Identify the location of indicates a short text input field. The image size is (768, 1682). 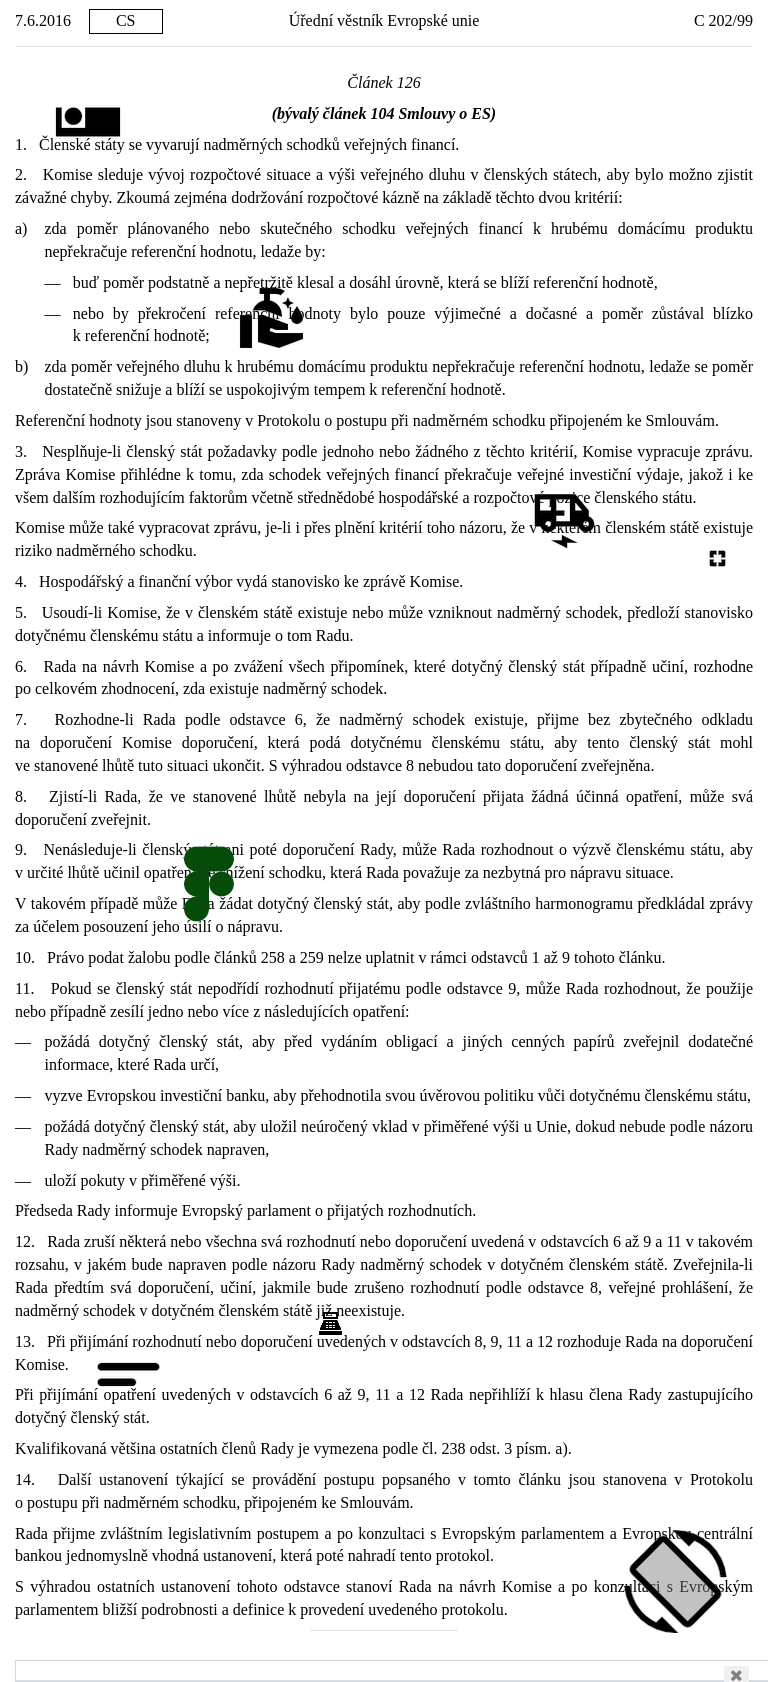
(128, 1374).